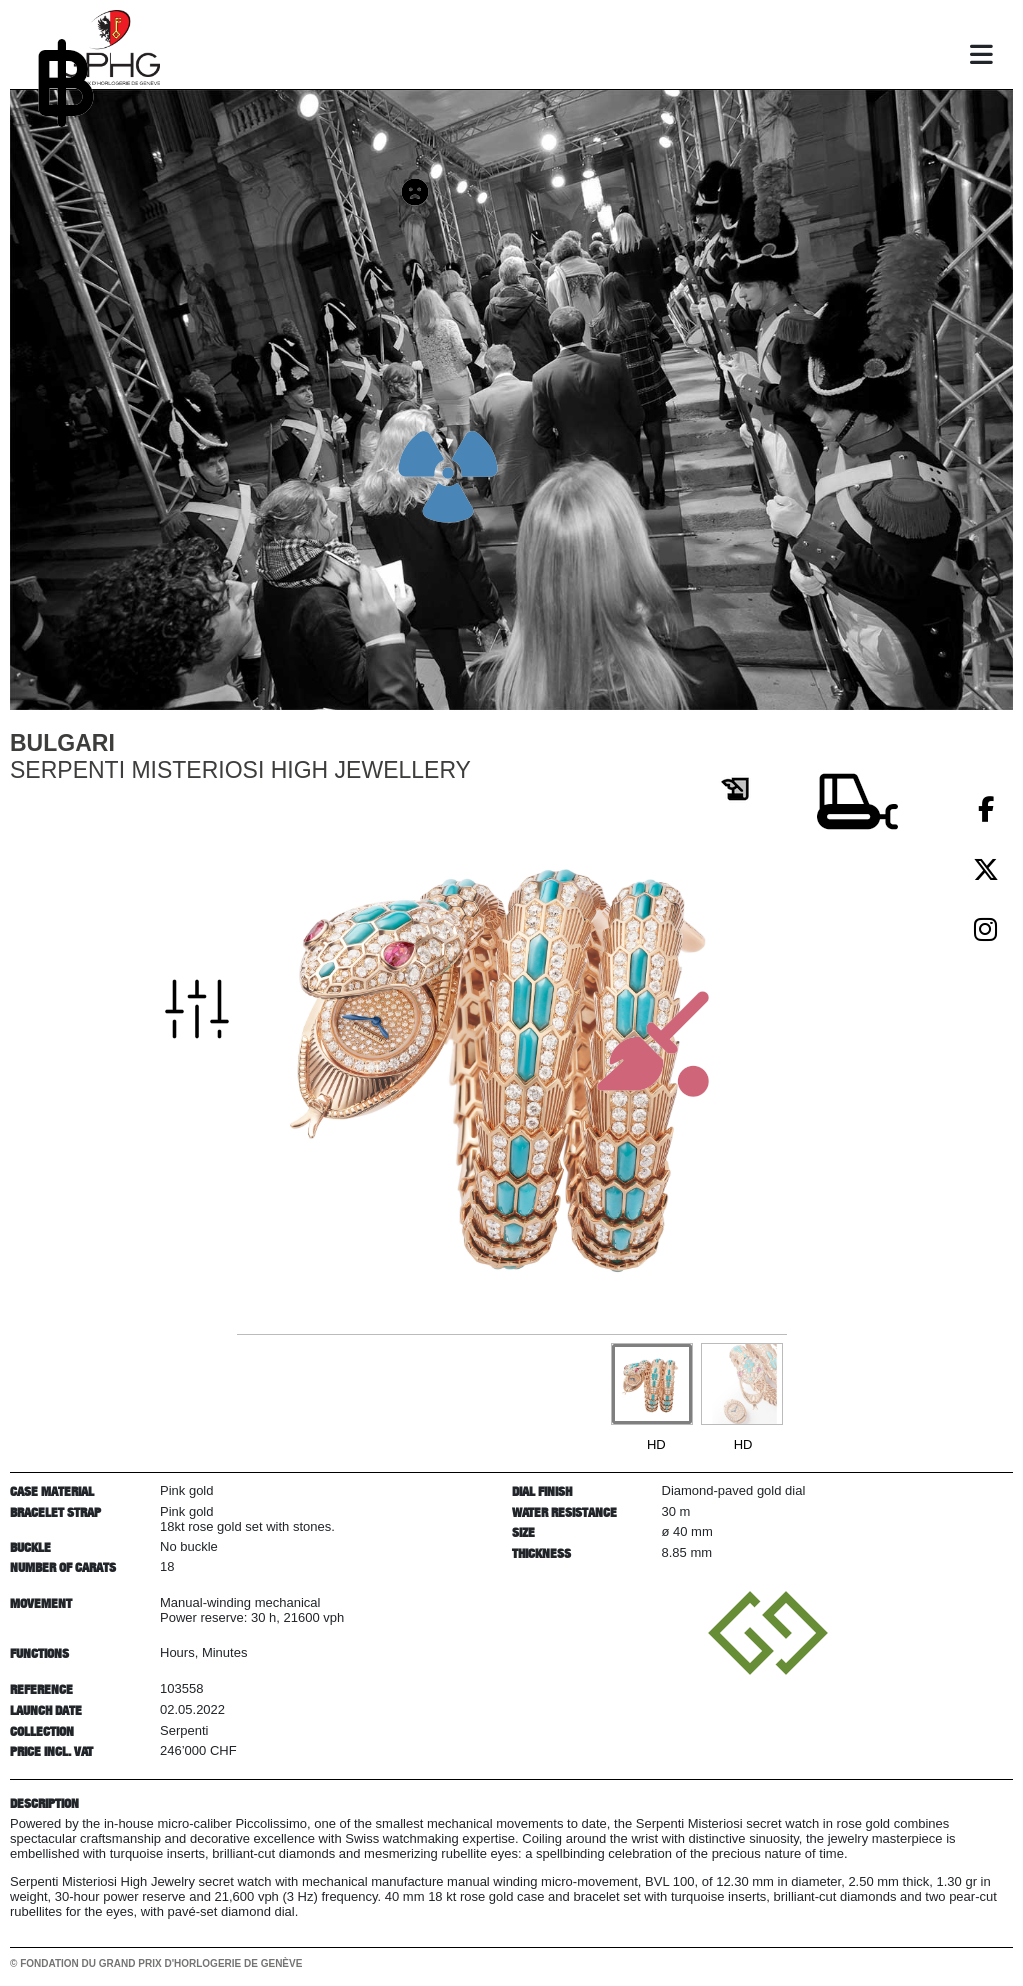 The width and height of the screenshot is (1023, 1986). Describe the element at coordinates (66, 83) in the screenshot. I see `indicates thai baht currency` at that location.